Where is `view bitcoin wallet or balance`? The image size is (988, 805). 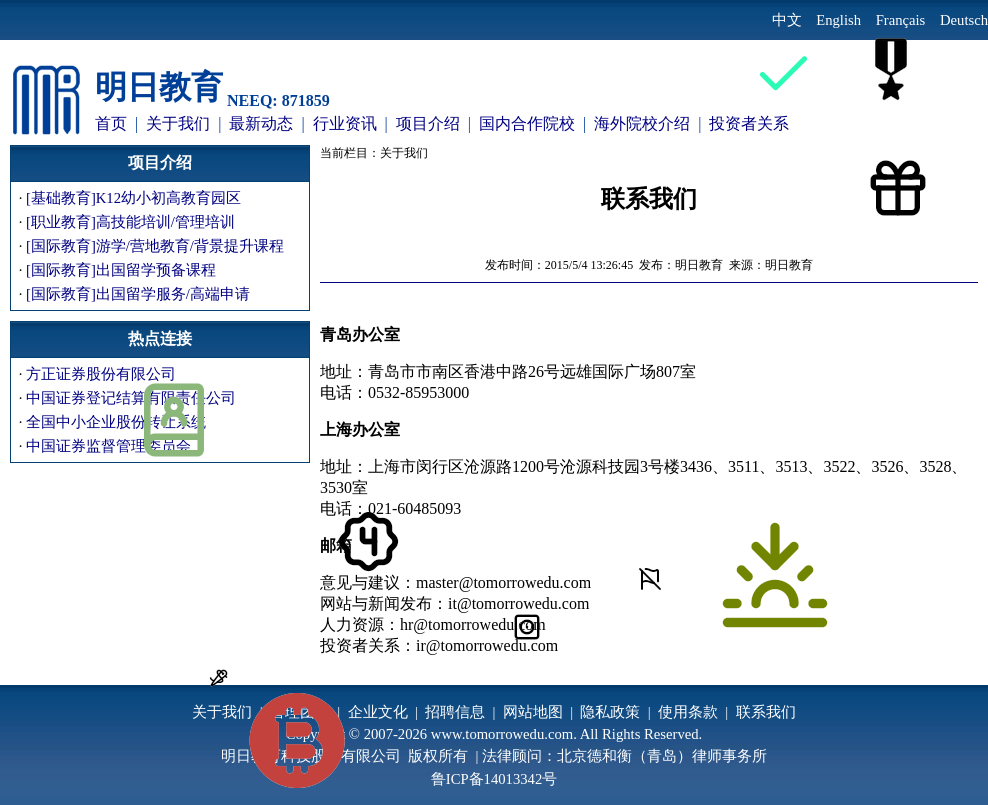 view bitcoin wallet or balance is located at coordinates (293, 740).